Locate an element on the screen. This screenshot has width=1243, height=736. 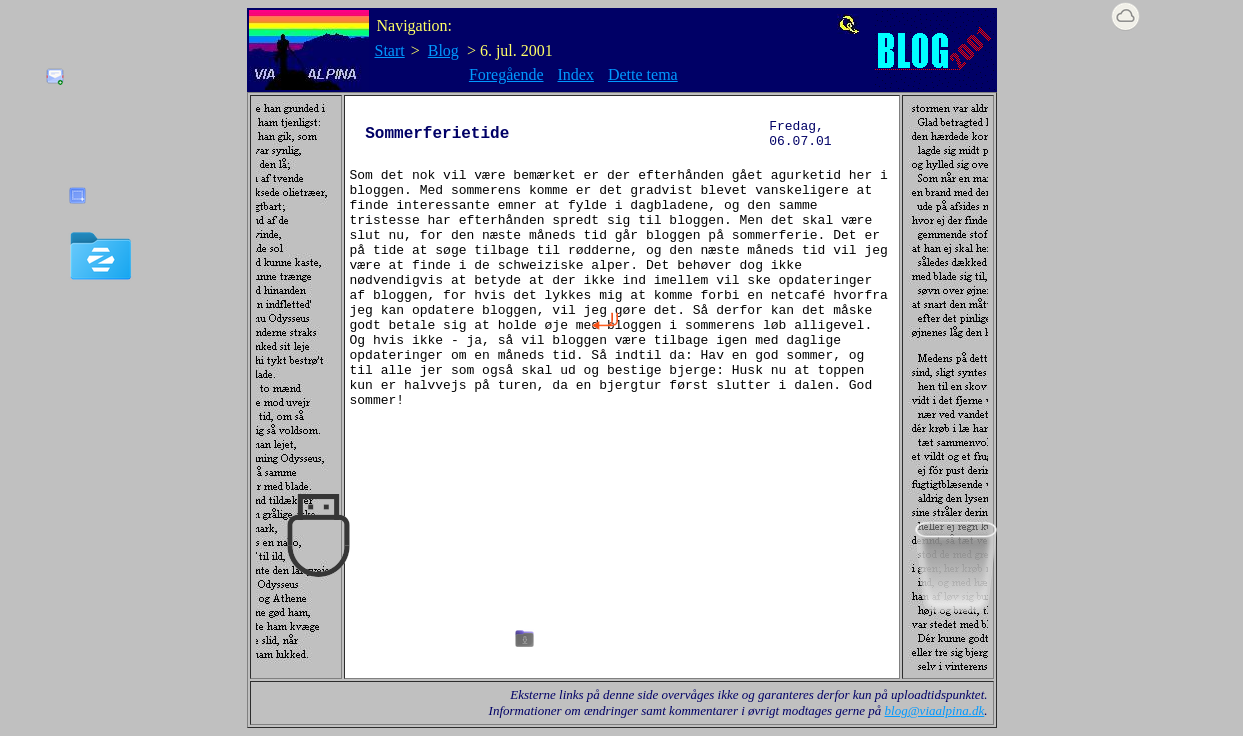
open your downloads folder is located at coordinates (524, 638).